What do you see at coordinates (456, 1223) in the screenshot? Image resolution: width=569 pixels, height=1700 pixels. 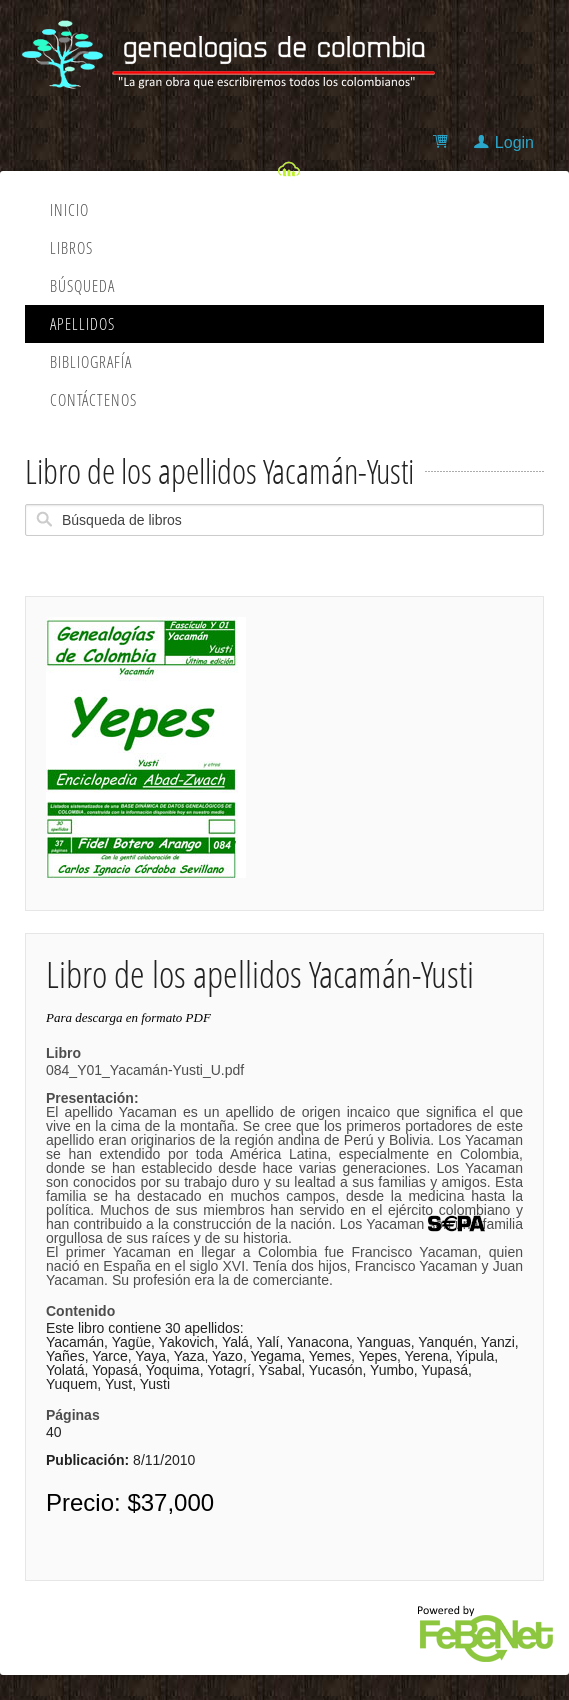 I see `indicates SEPA payment method available` at bounding box center [456, 1223].